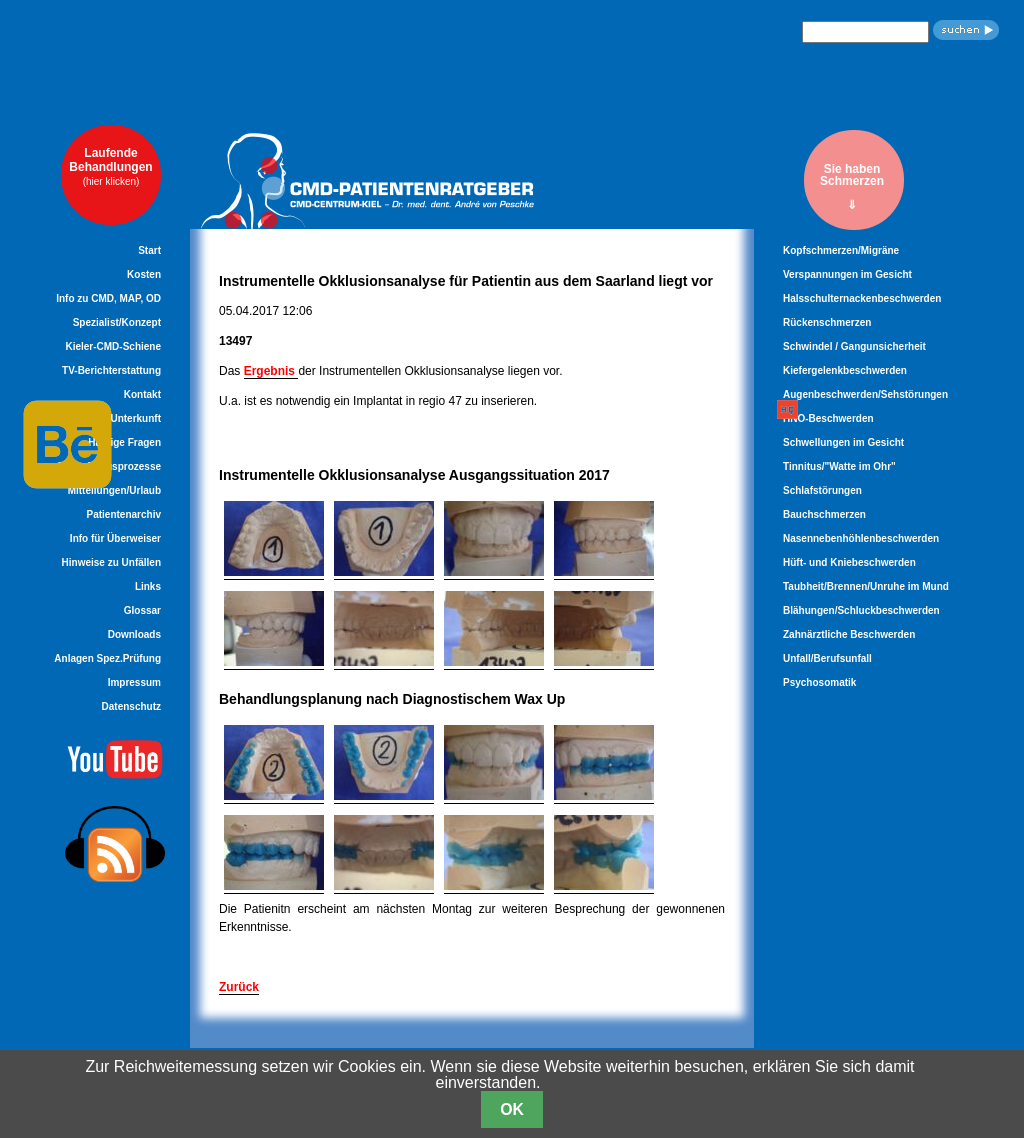 The height and width of the screenshot is (1138, 1024). Describe the element at coordinates (67, 444) in the screenshot. I see `visit Behance profile or portfolio` at that location.